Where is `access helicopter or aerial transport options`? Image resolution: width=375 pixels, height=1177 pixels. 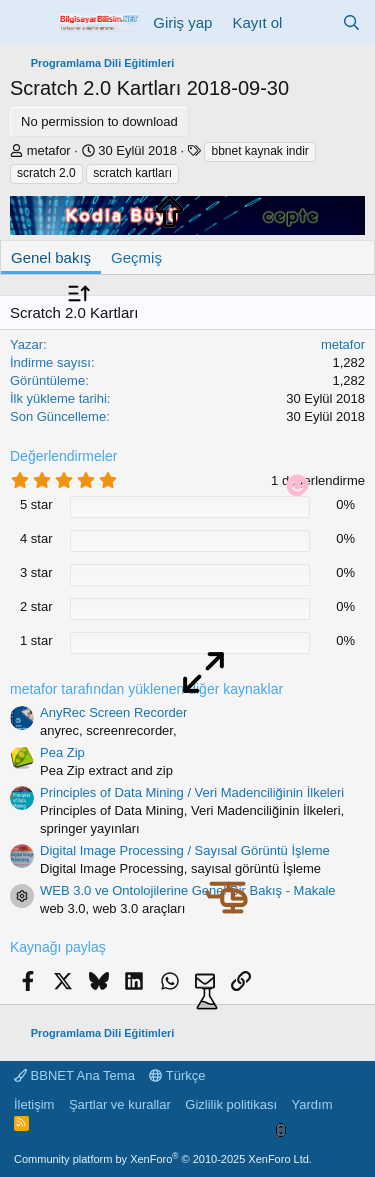 access helicopter or aerial transport options is located at coordinates (226, 896).